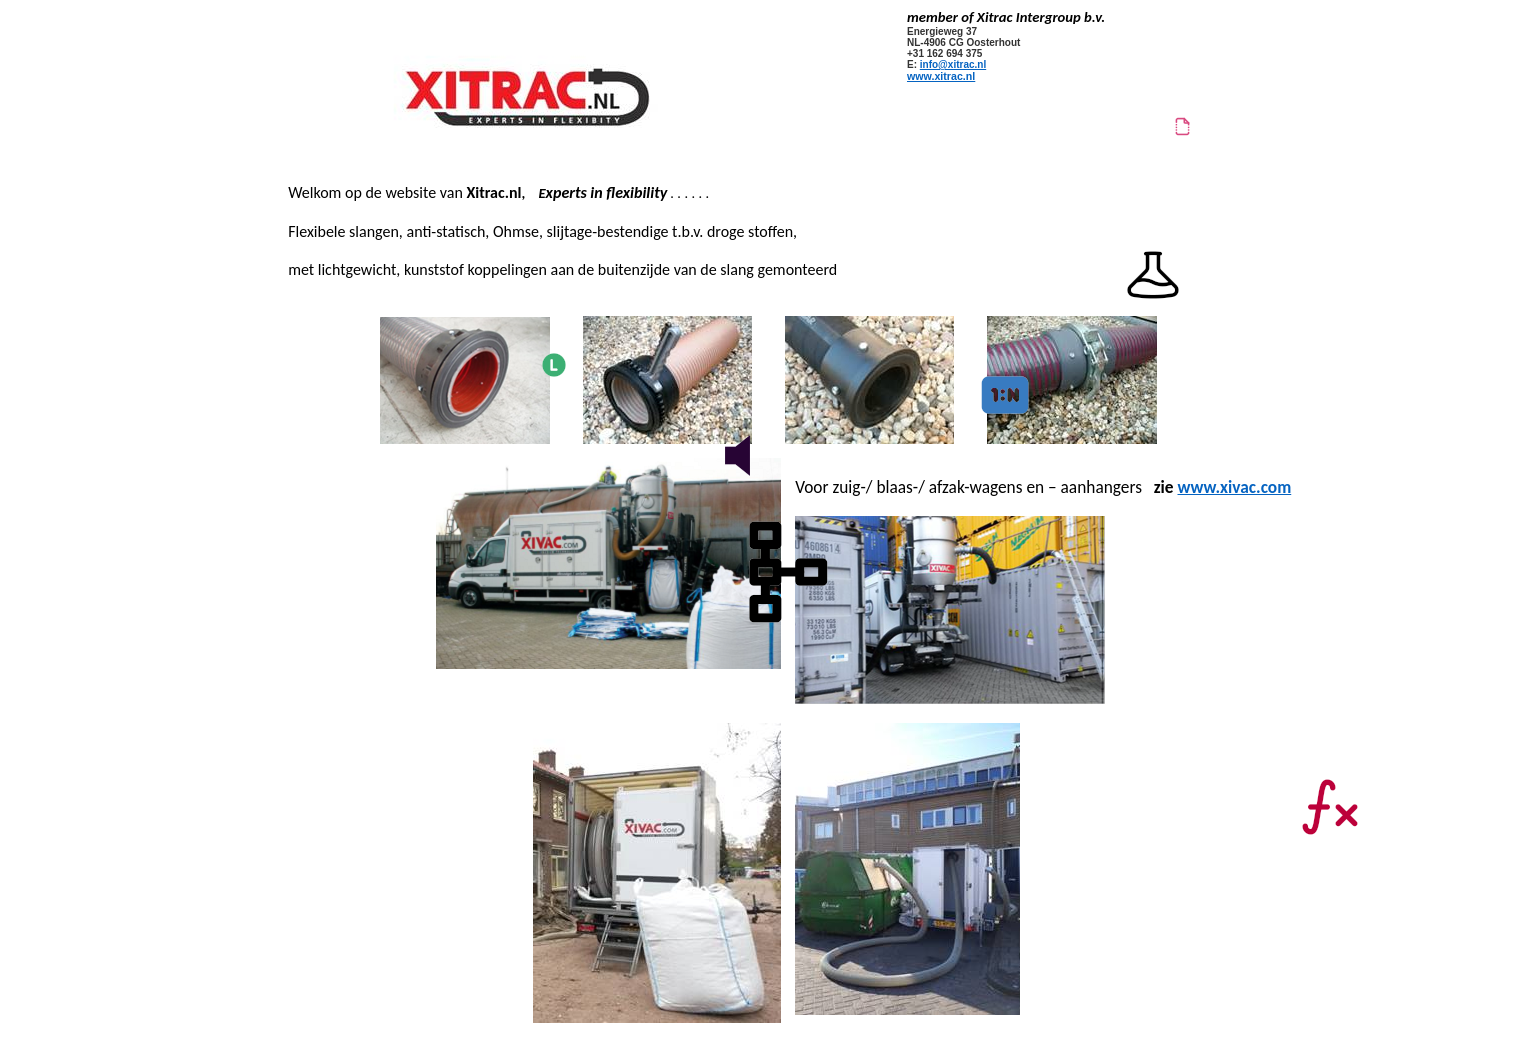 The width and height of the screenshot is (1537, 1049). Describe the element at coordinates (737, 455) in the screenshot. I see `mute audio or sound` at that location.